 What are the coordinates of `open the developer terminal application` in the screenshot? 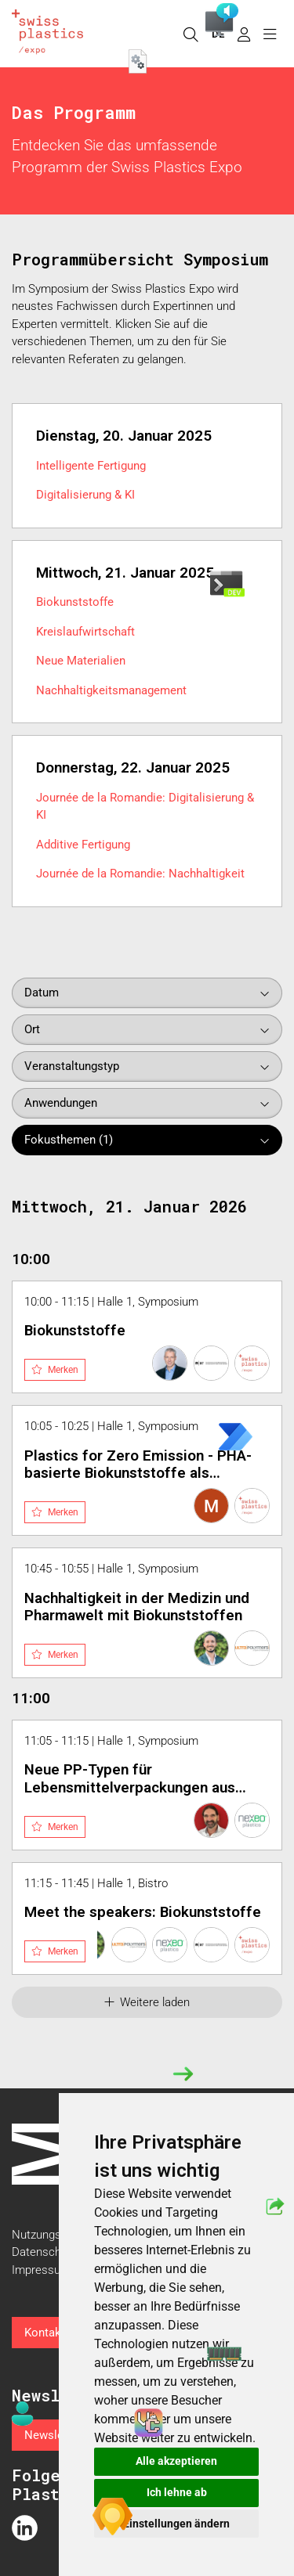 It's located at (227, 583).